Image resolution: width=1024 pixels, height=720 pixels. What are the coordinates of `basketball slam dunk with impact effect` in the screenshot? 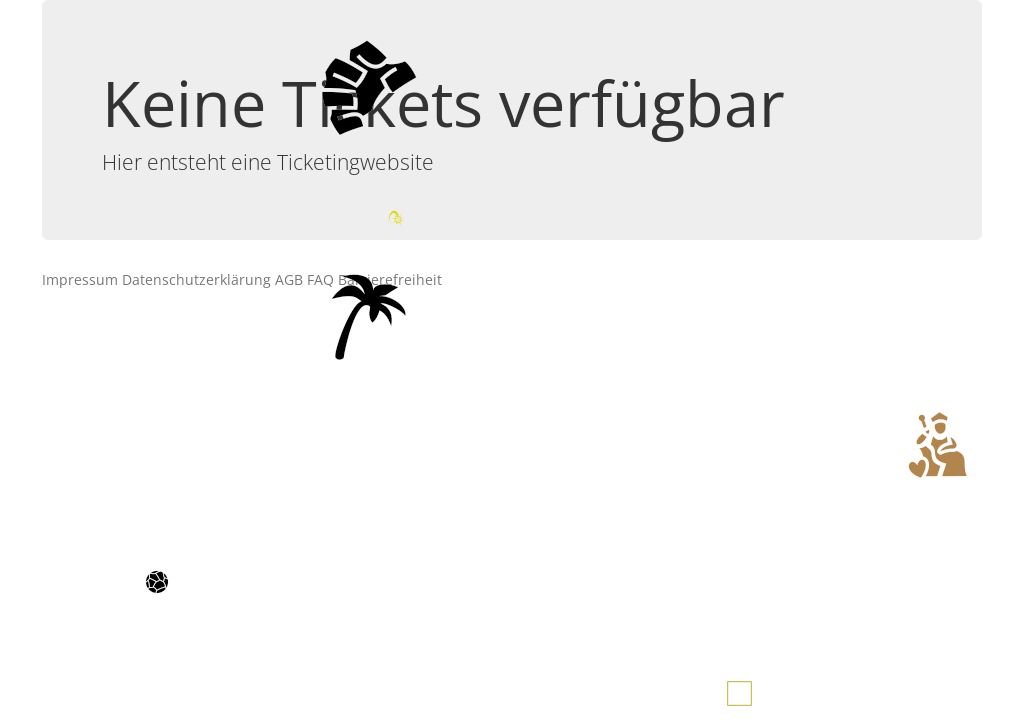 It's located at (396, 218).